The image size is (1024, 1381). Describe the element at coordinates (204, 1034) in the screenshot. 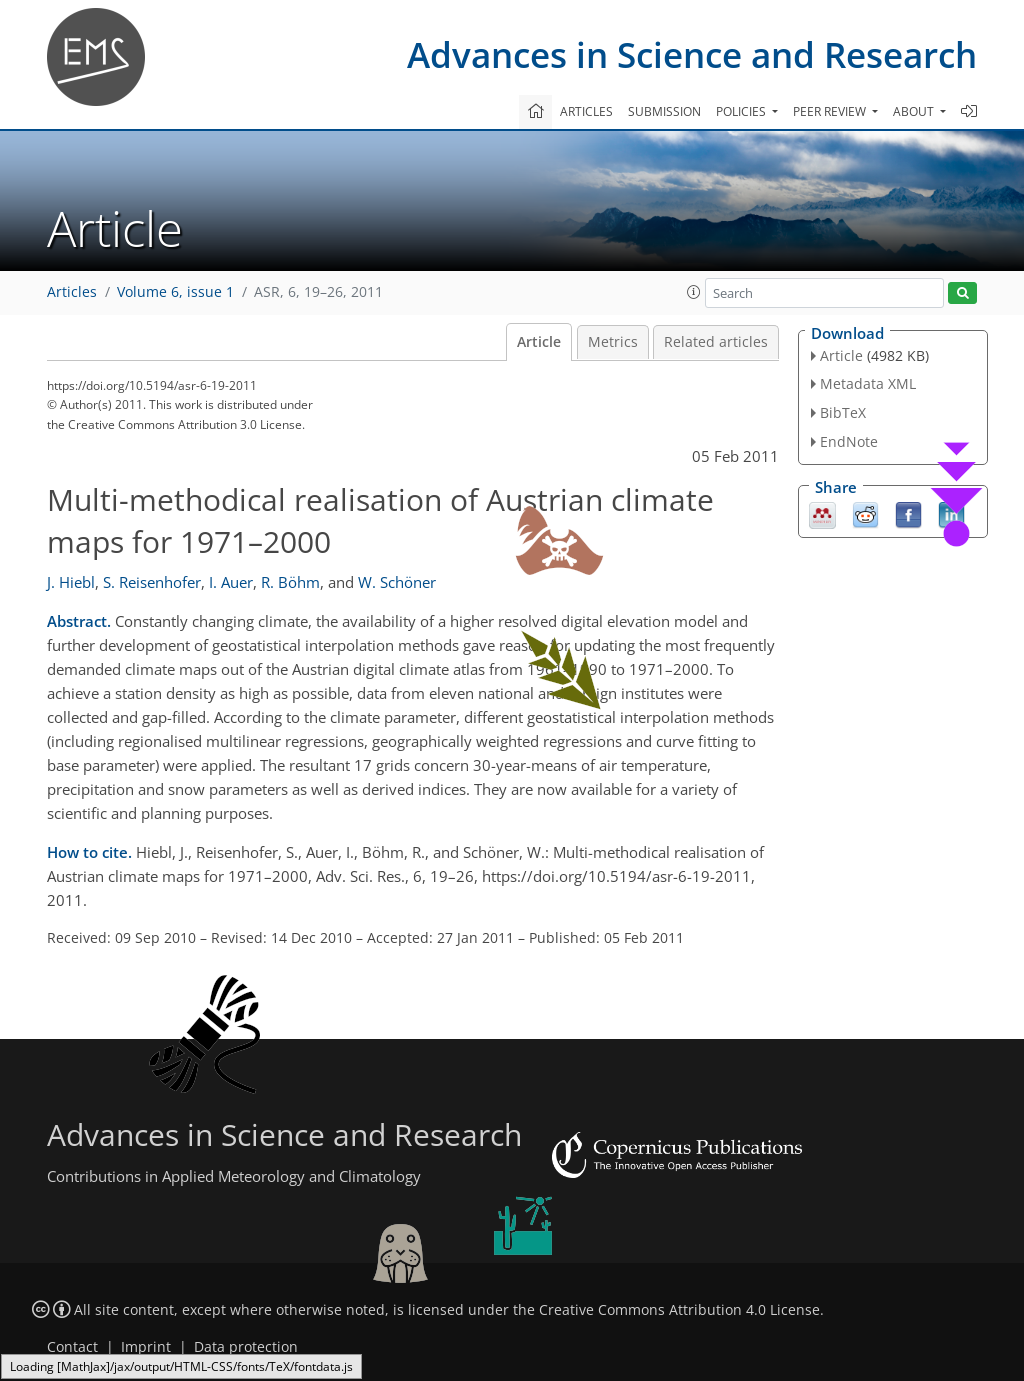

I see `crafting or knitting category in a game` at that location.